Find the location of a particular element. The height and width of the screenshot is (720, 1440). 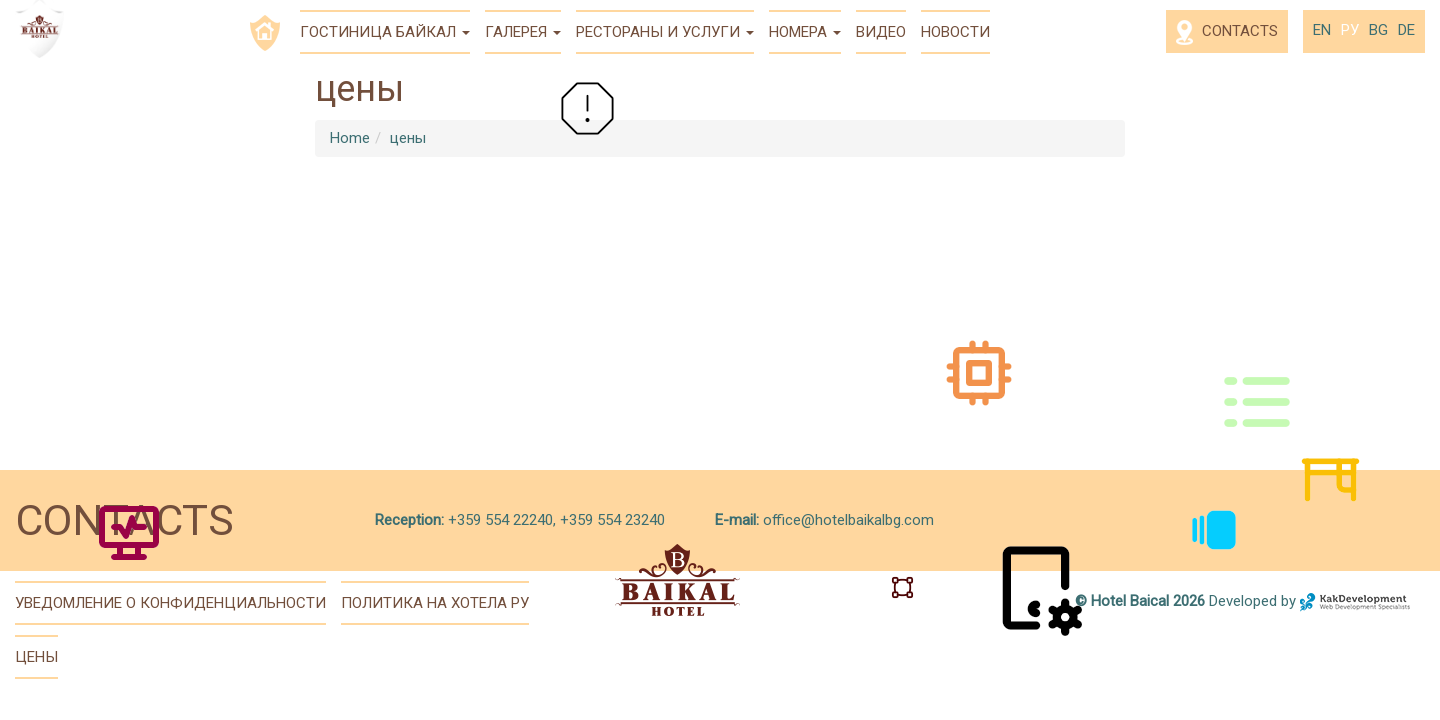

access tablet device settings is located at coordinates (1036, 588).